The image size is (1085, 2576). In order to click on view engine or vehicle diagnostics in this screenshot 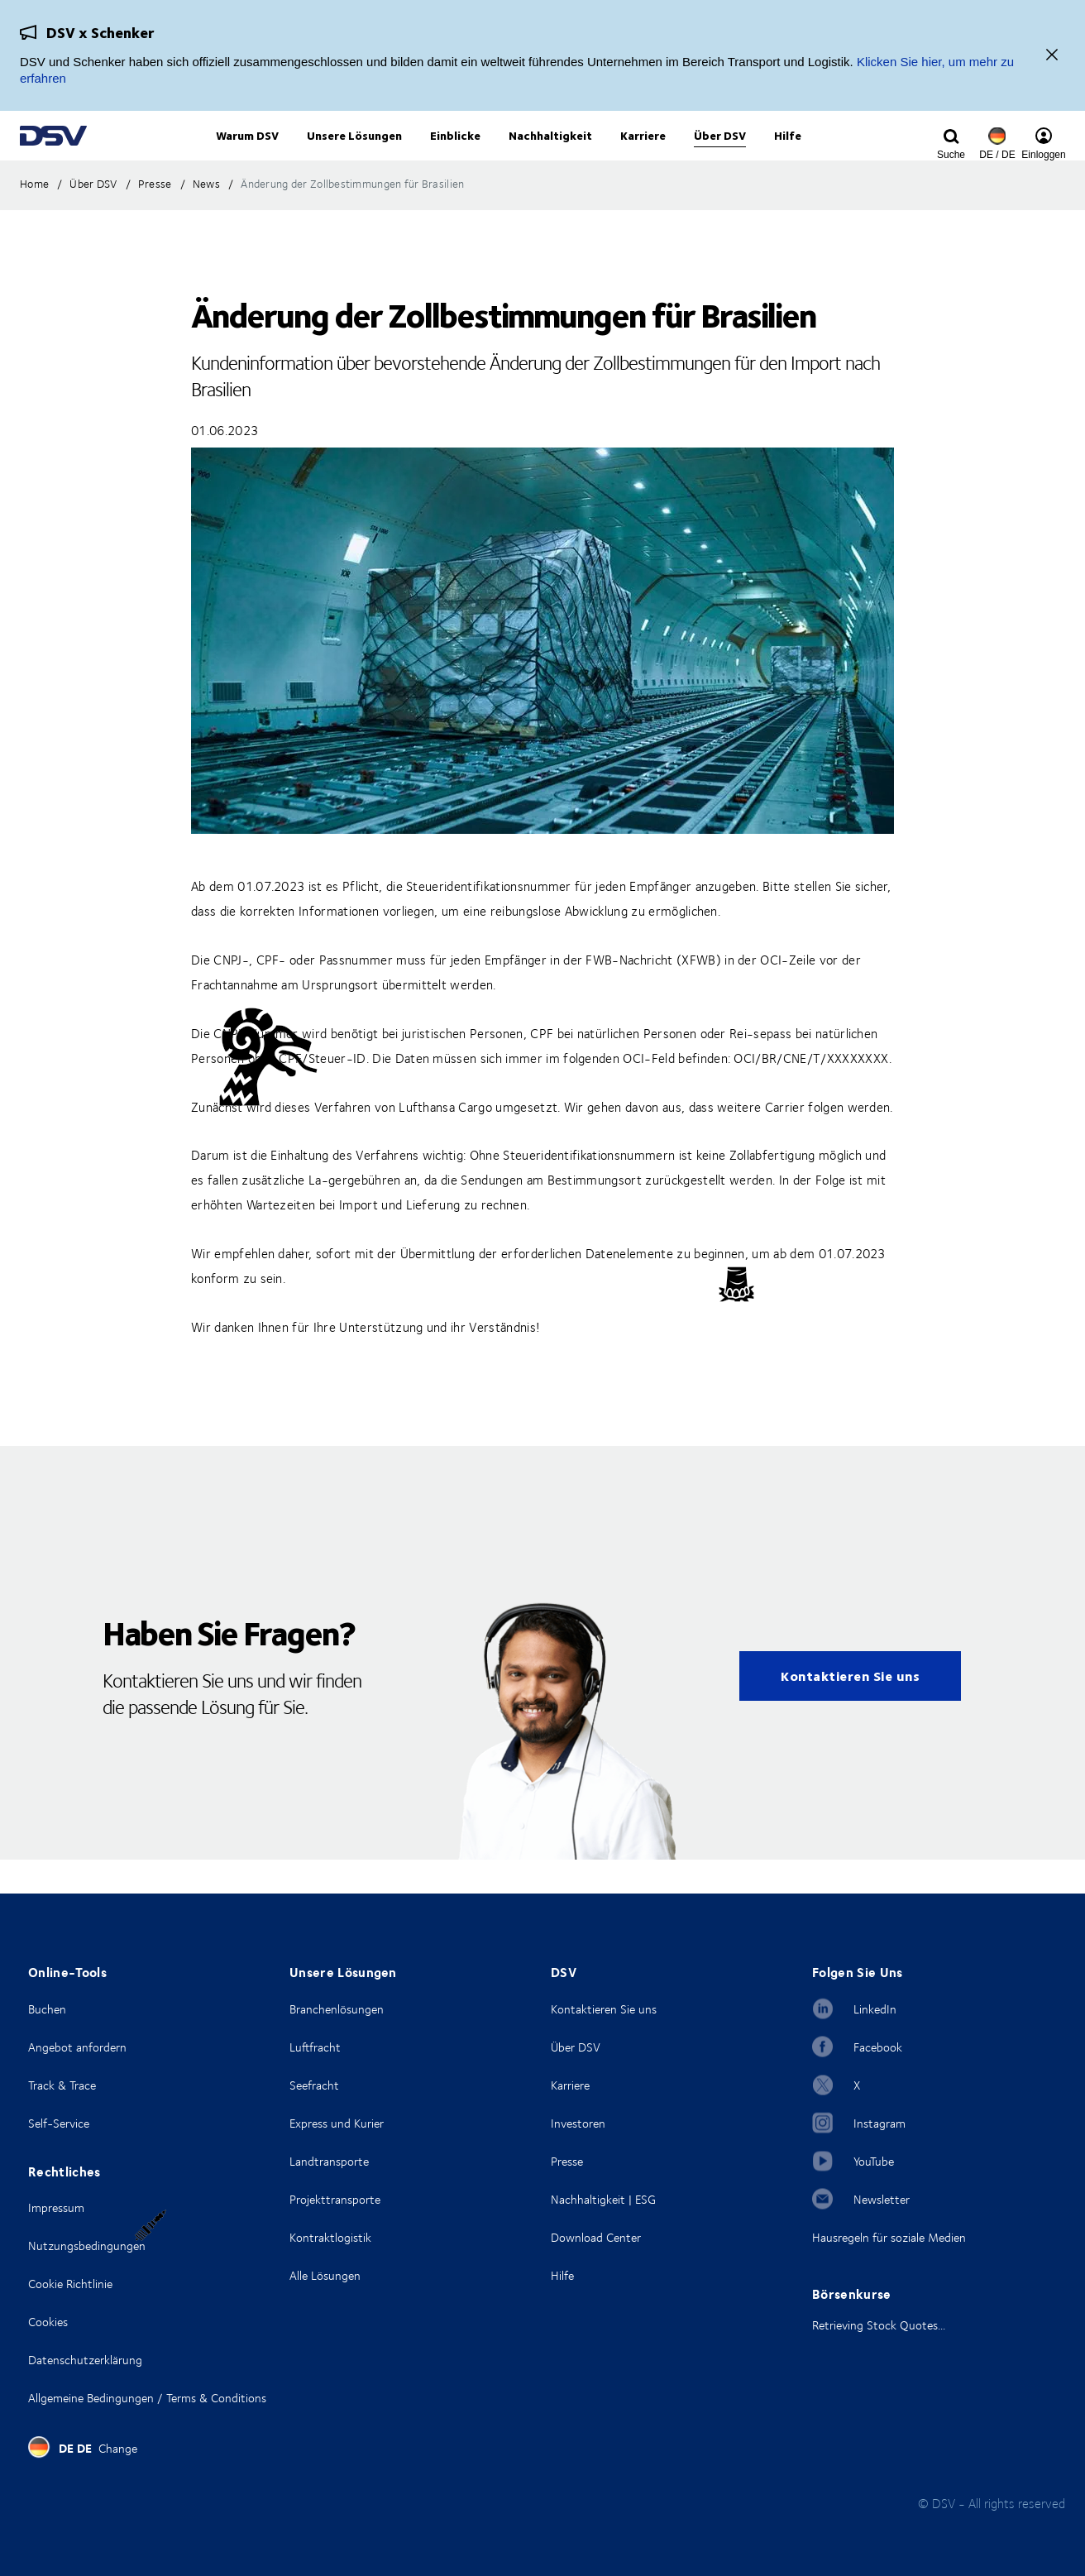, I will do `click(151, 2225)`.